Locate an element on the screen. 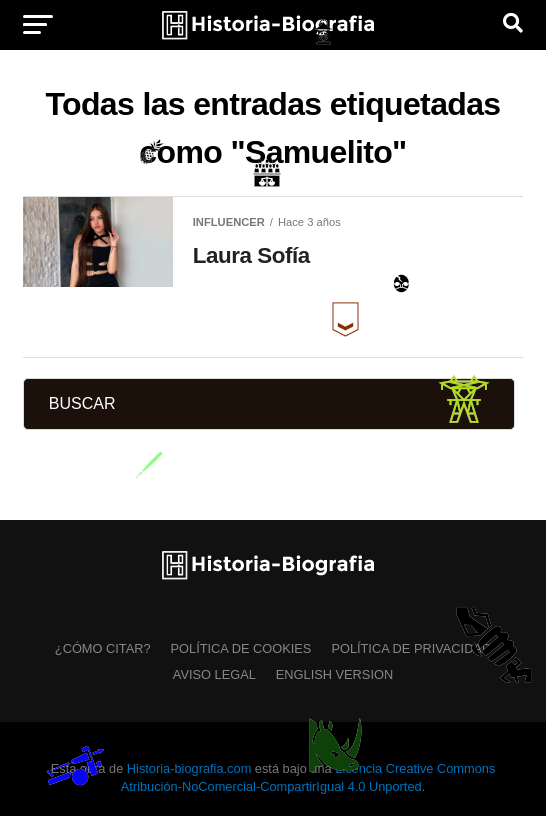 The height and width of the screenshot is (816, 546). access lantern or lighting feature in game is located at coordinates (323, 31).